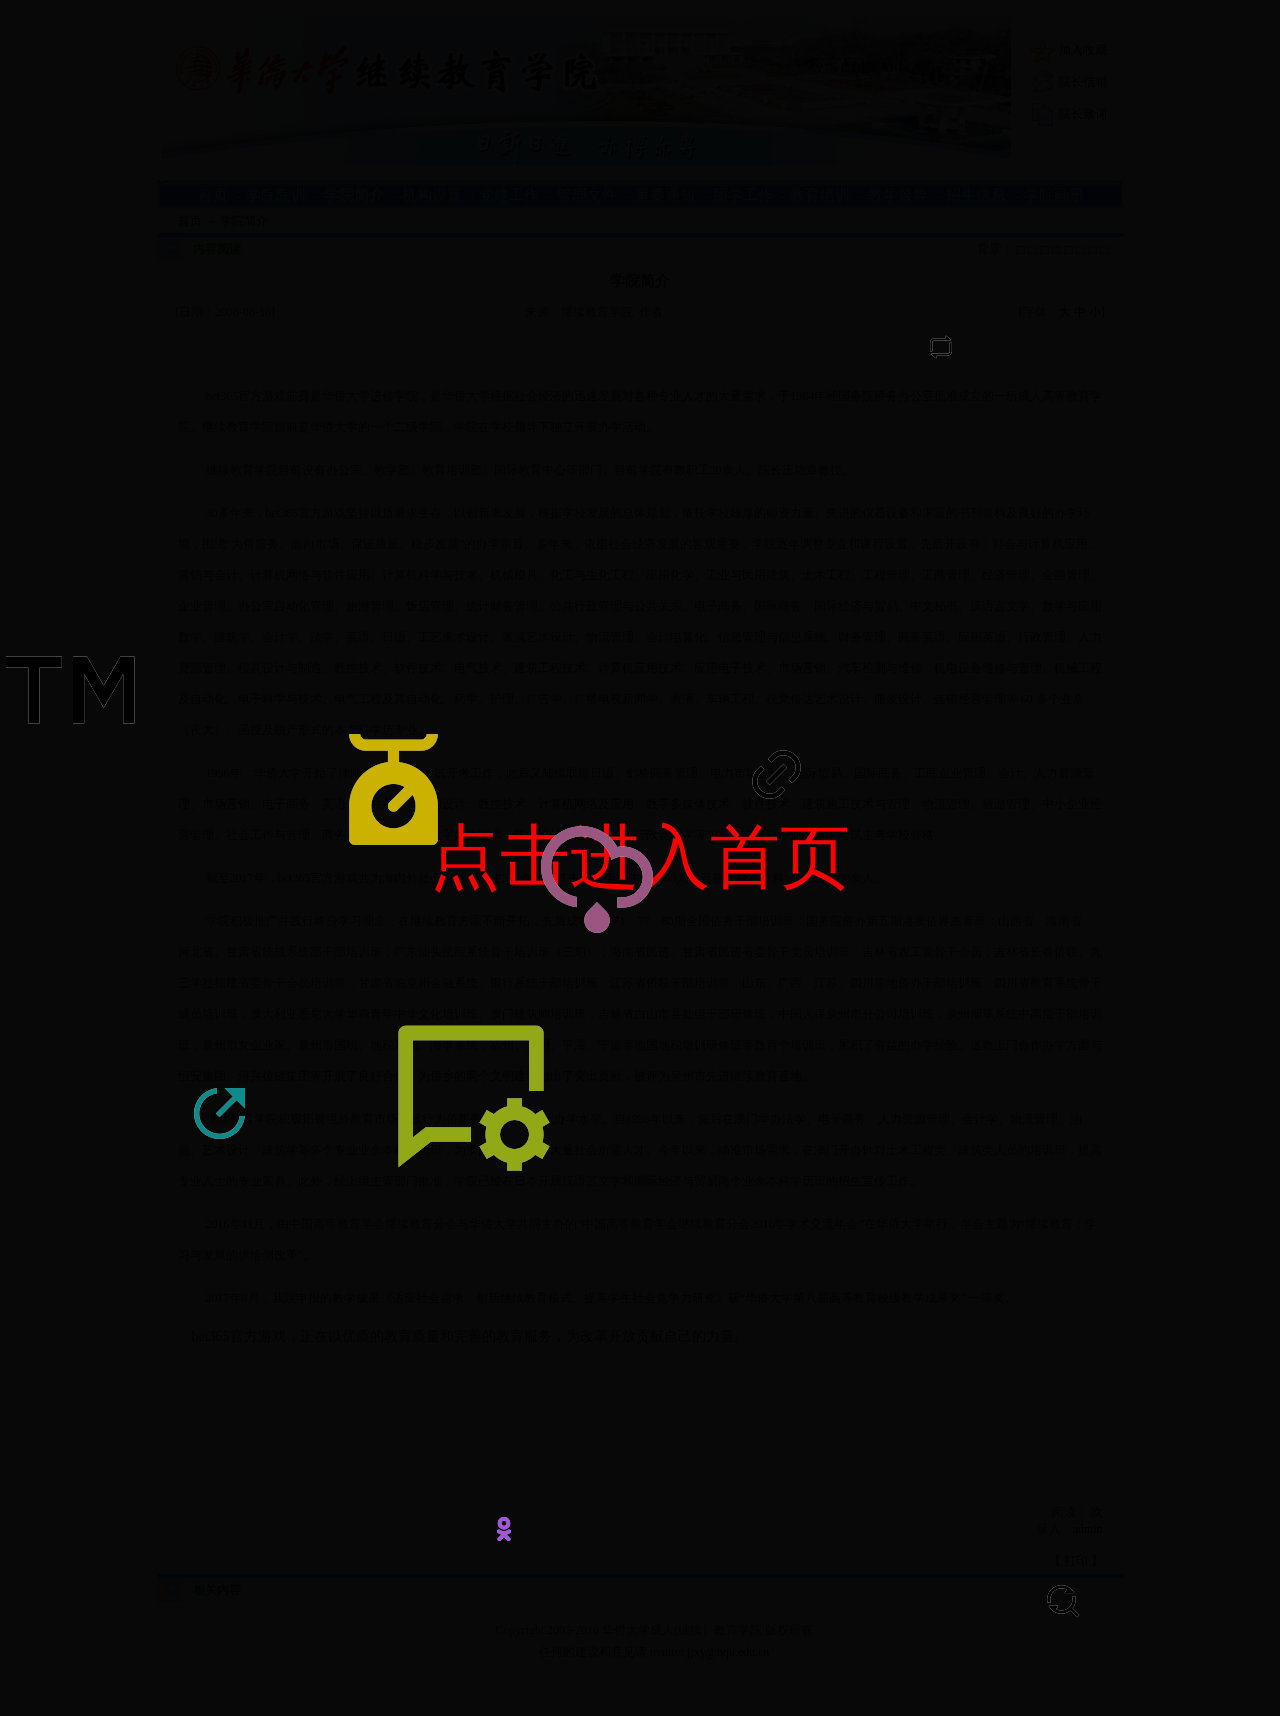  I want to click on indicates trademarked content or branding, so click(73, 690).